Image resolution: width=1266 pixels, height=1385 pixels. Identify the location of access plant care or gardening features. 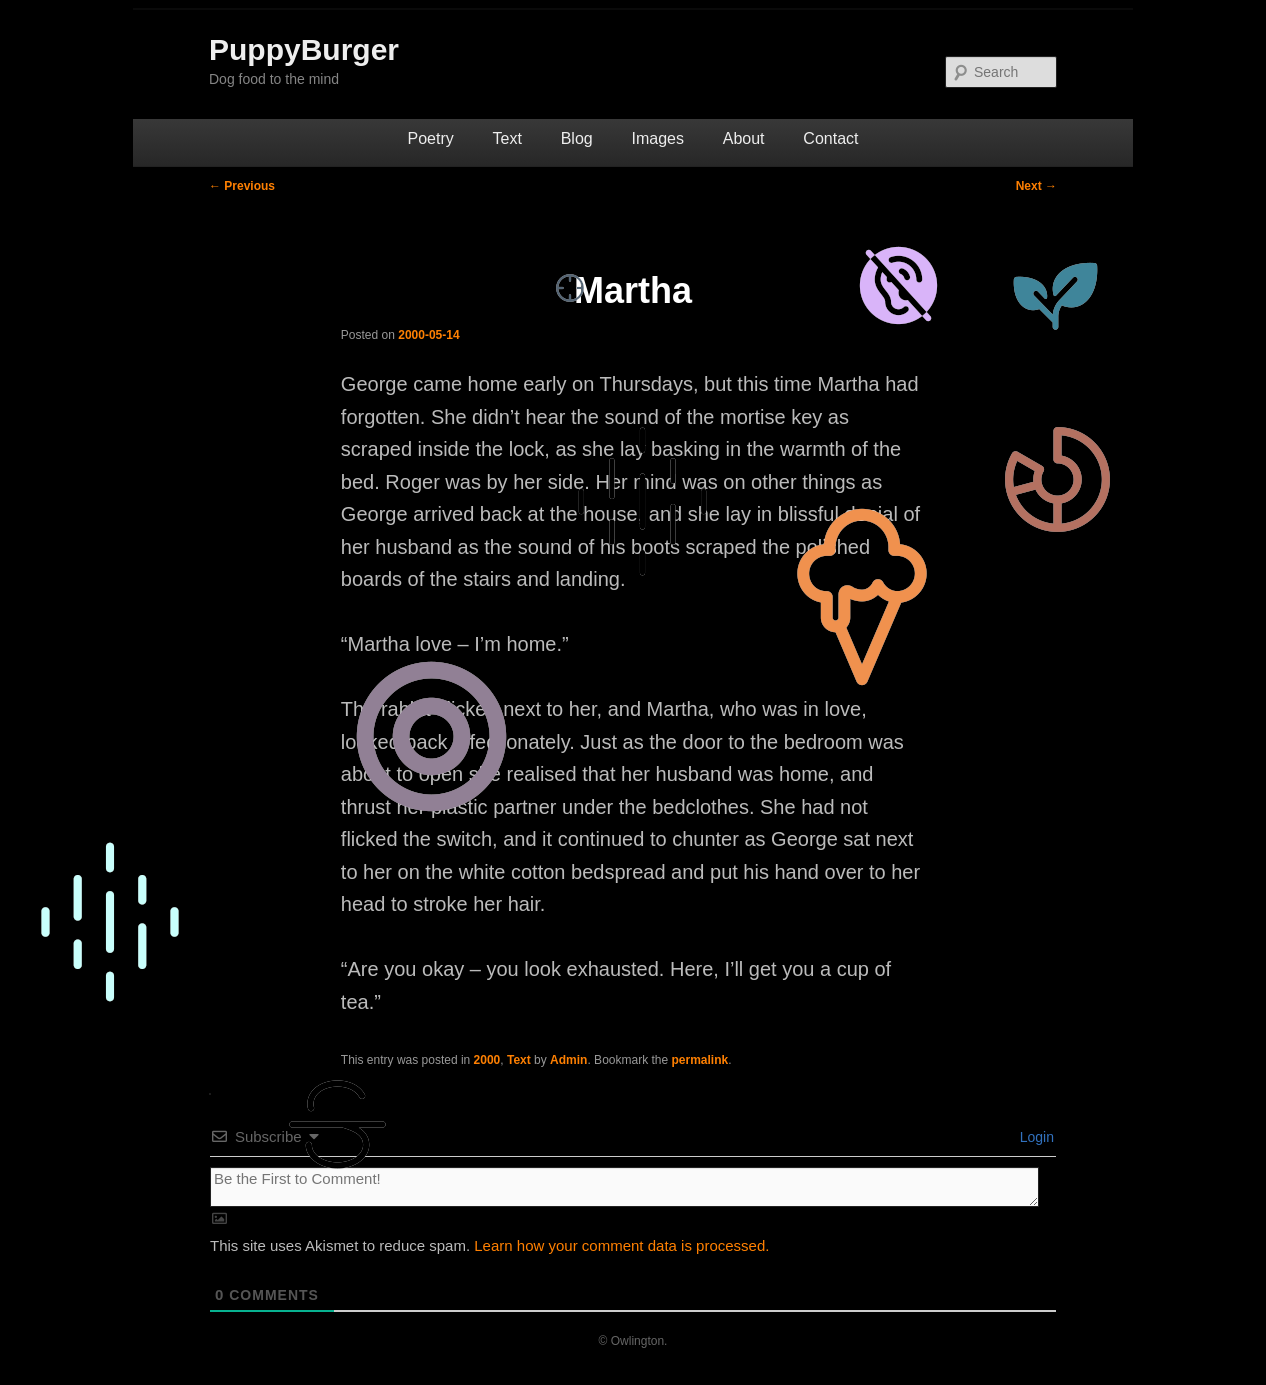
(1055, 293).